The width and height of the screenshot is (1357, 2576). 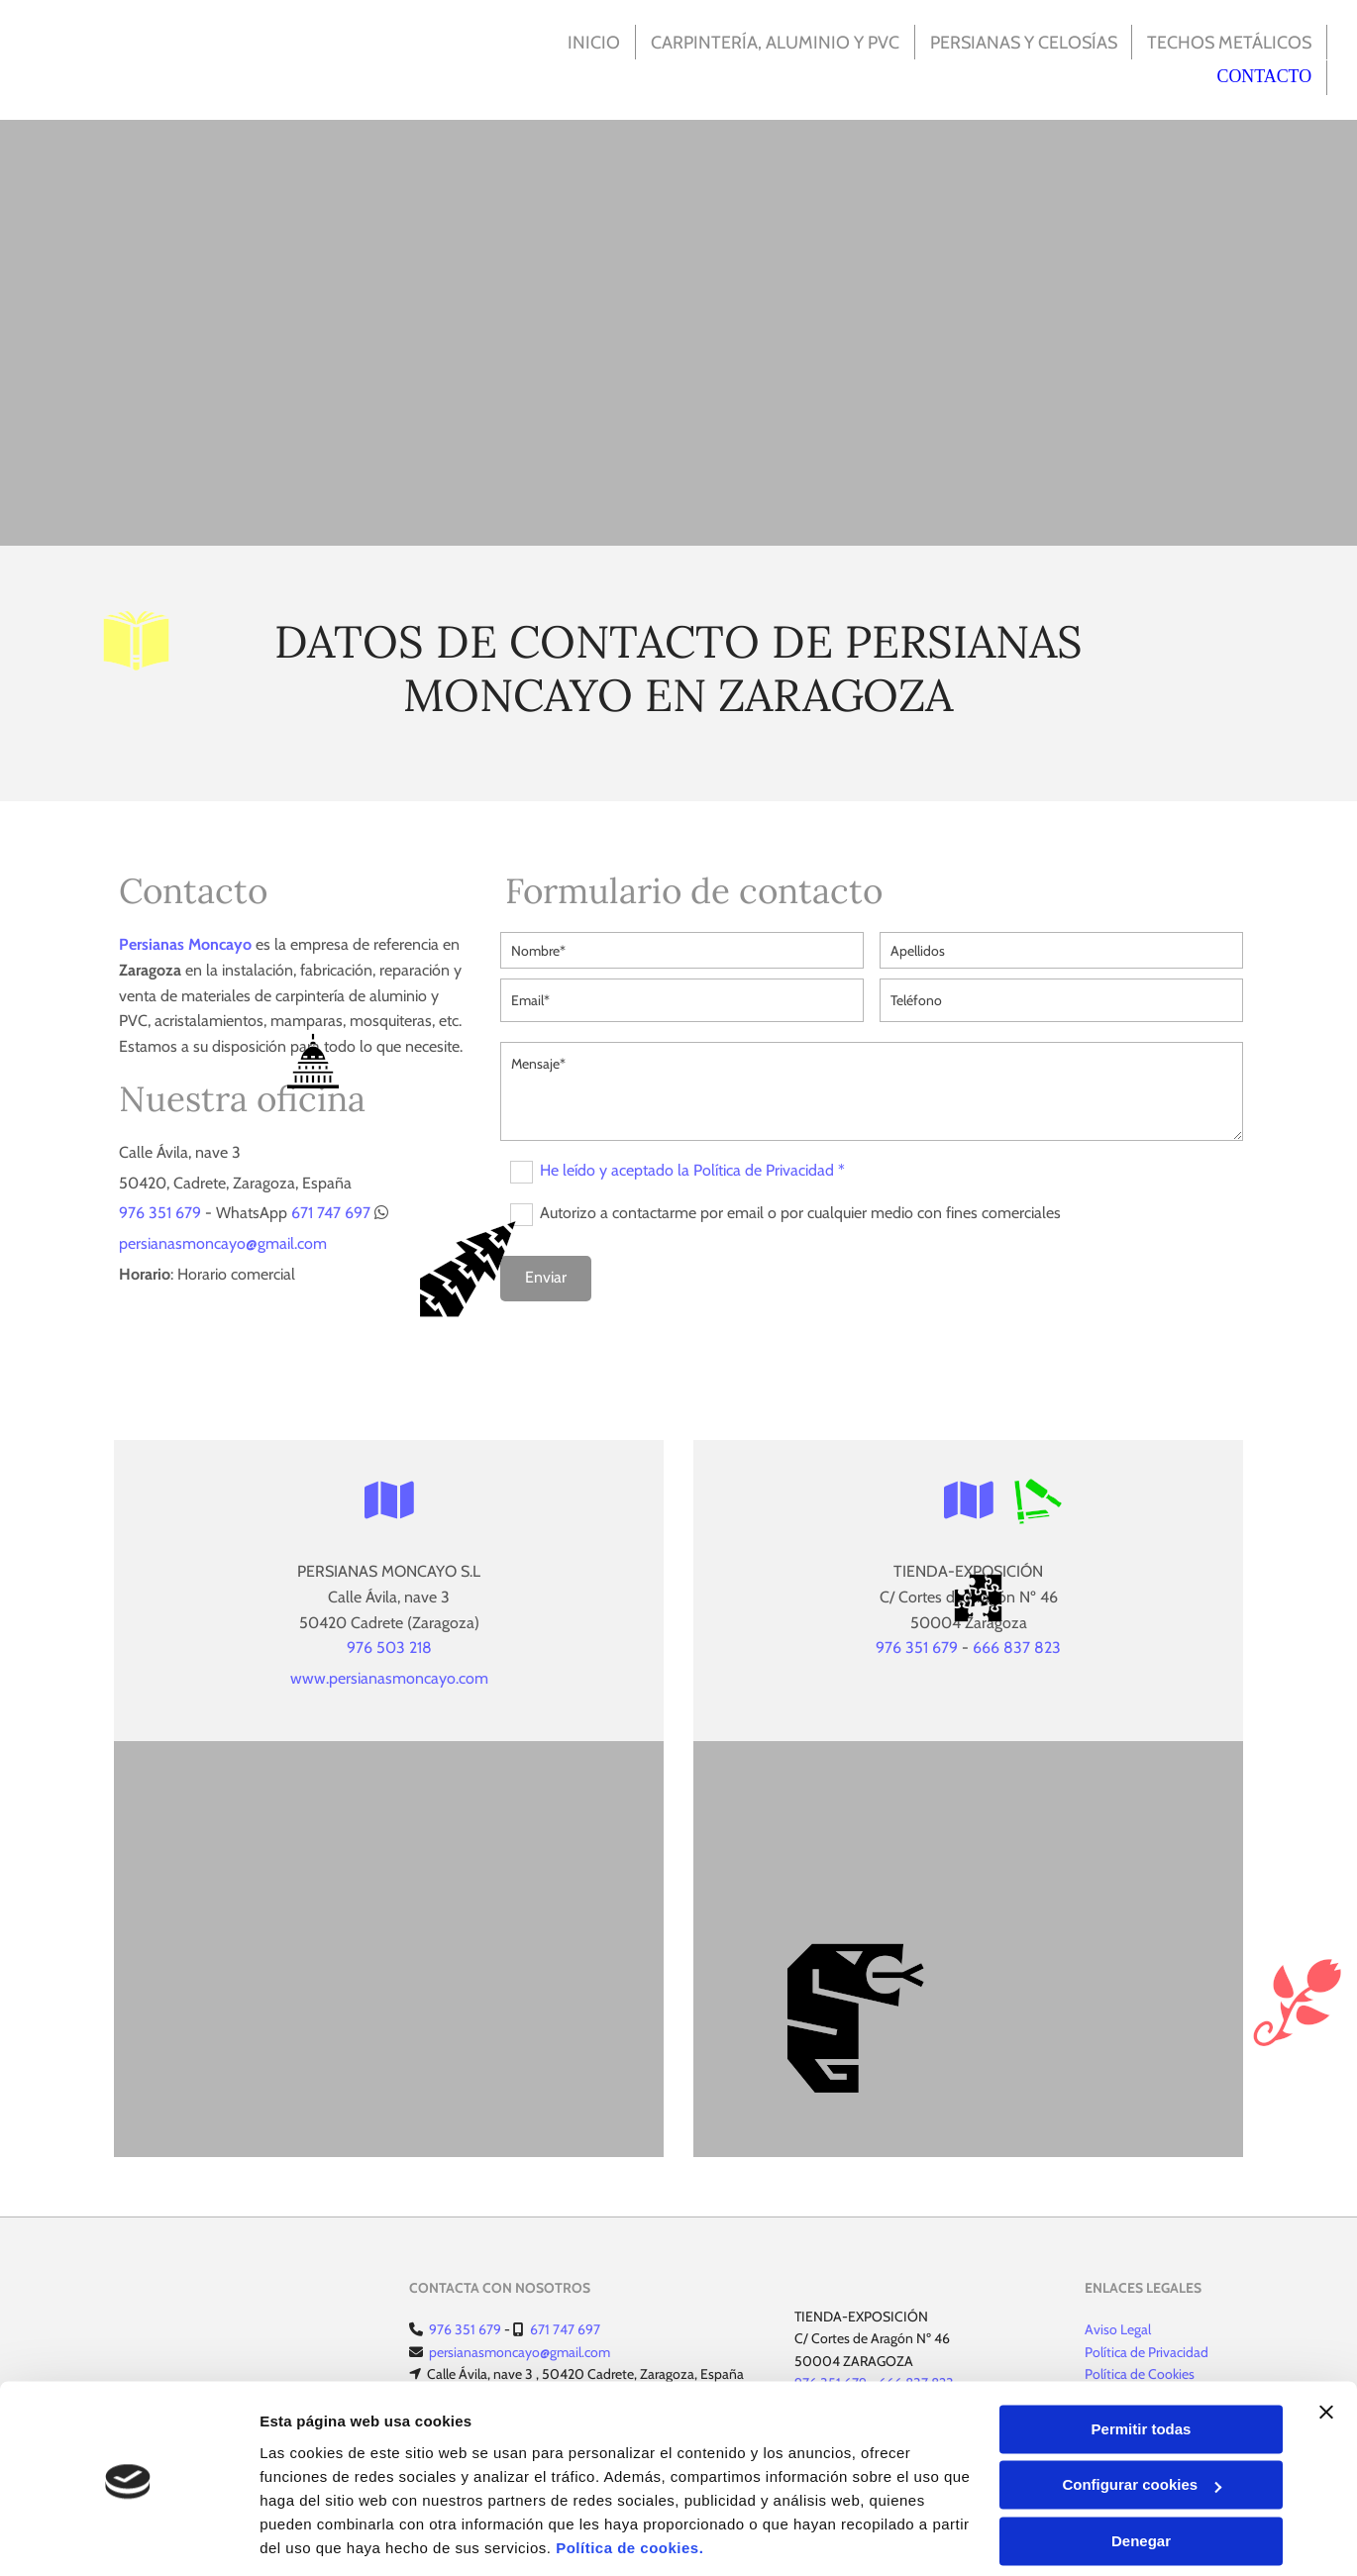 What do you see at coordinates (136, 642) in the screenshot?
I see `open a book or reading material` at bounding box center [136, 642].